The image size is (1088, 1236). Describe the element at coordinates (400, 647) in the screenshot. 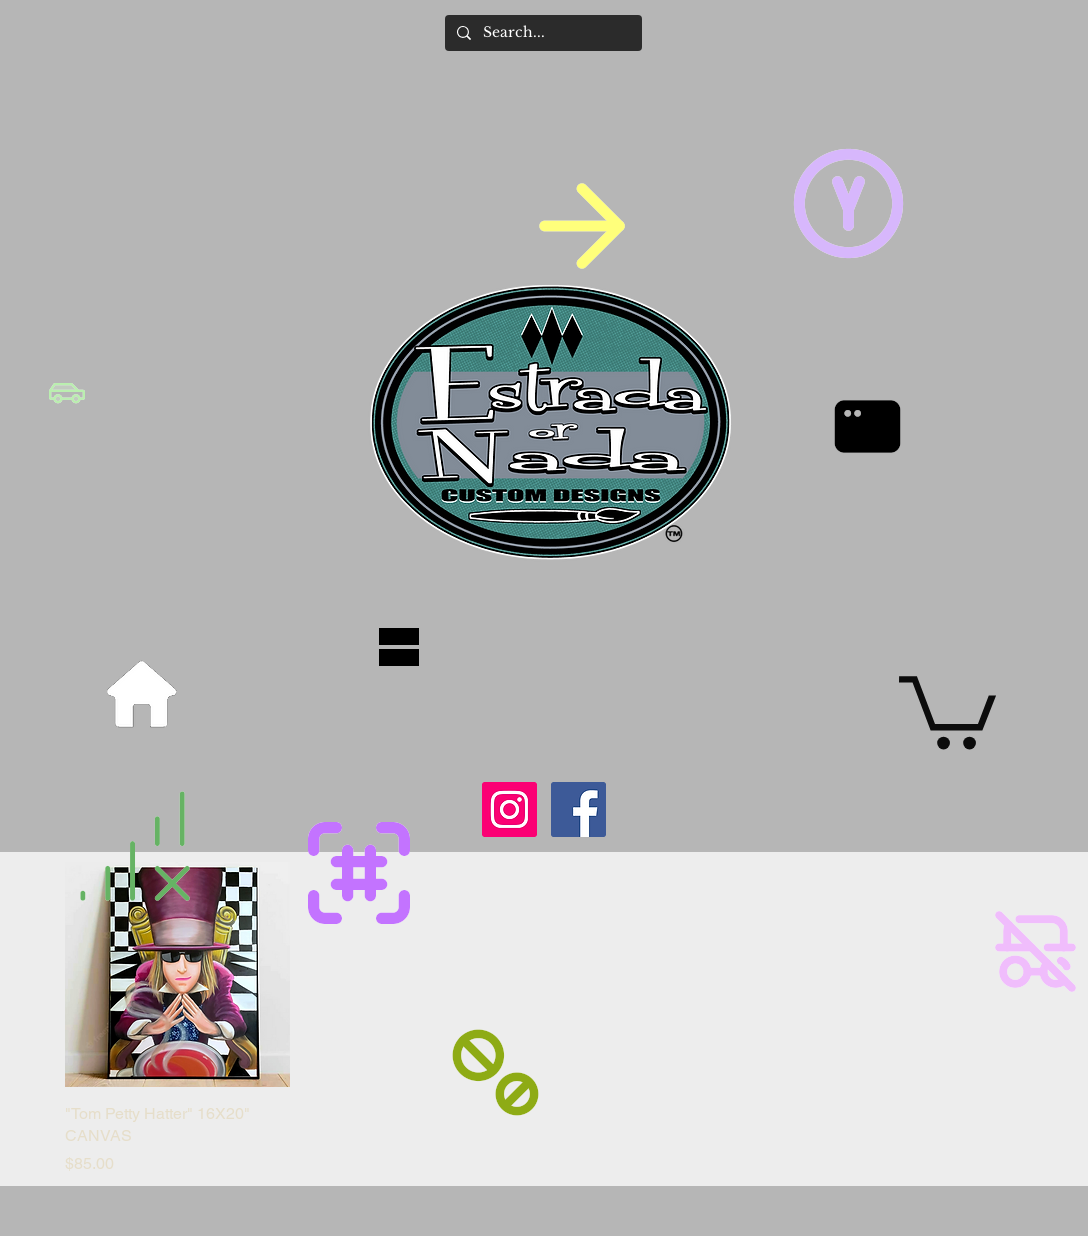

I see `switch to agenda or list view` at that location.